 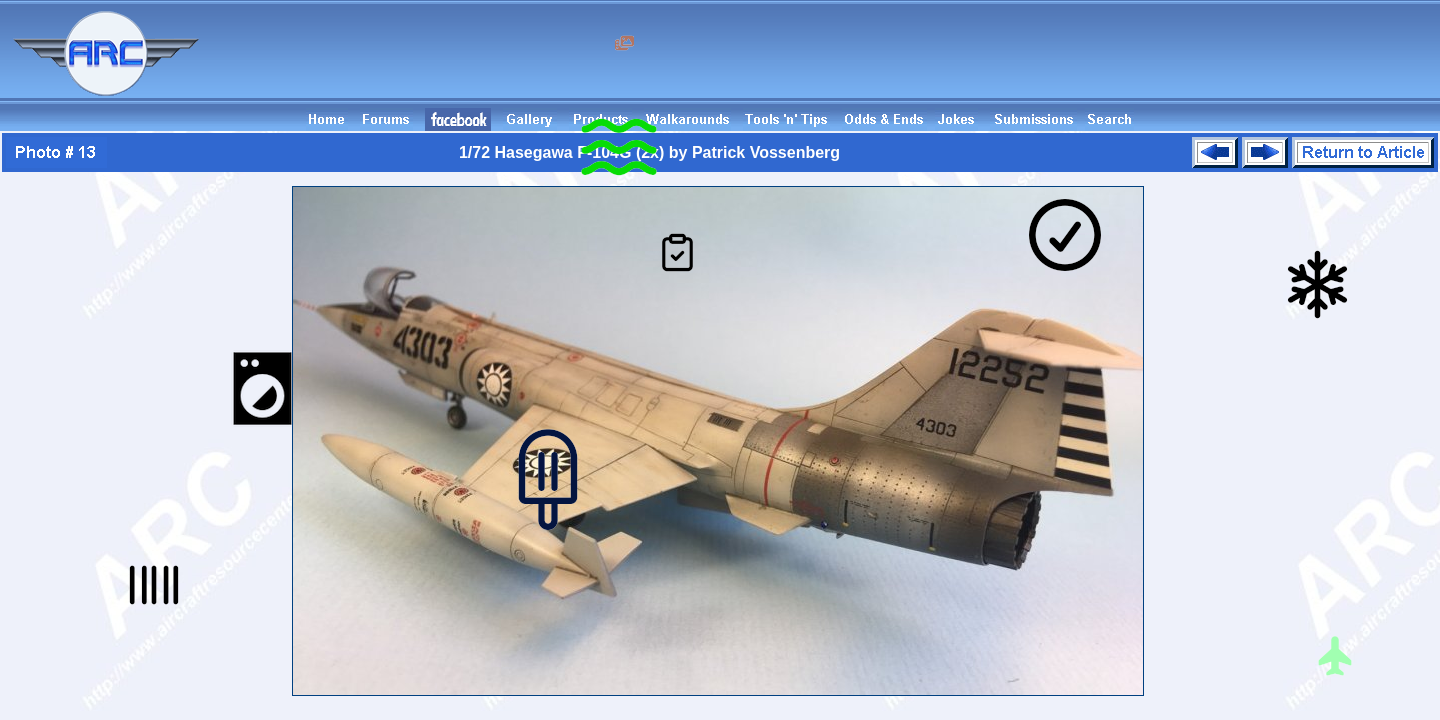 I want to click on confirms a completed action or task, so click(x=1065, y=235).